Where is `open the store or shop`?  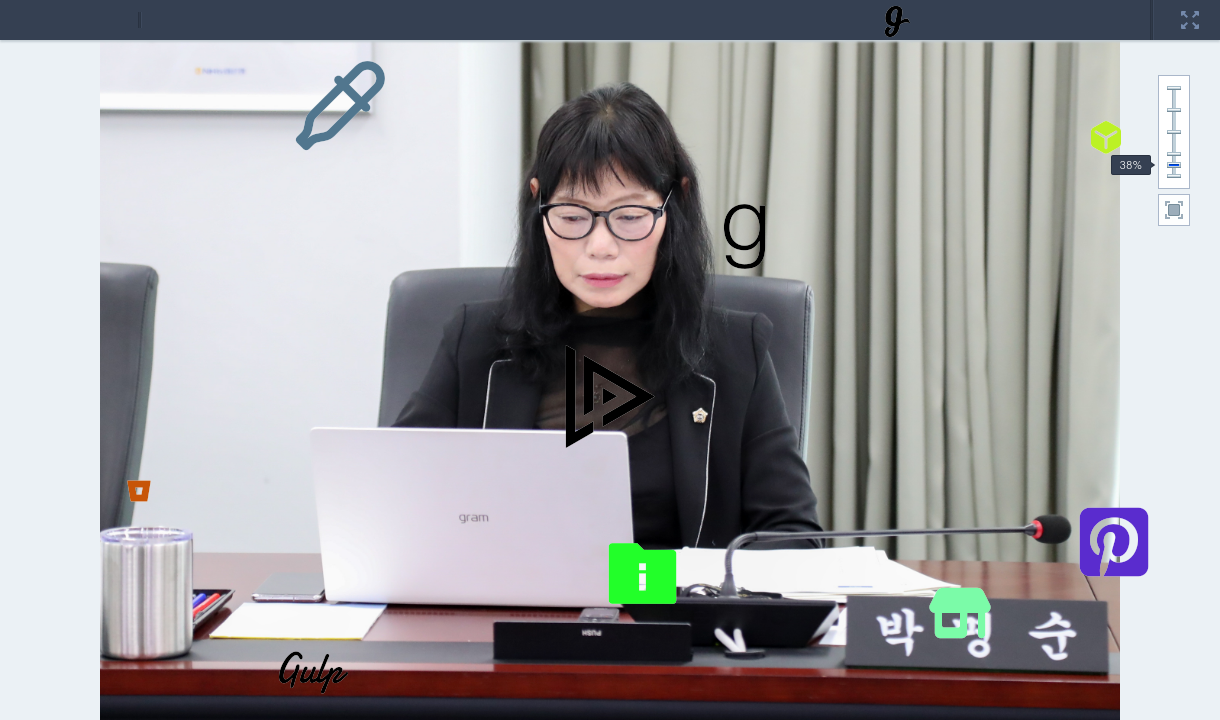 open the store or shop is located at coordinates (960, 613).